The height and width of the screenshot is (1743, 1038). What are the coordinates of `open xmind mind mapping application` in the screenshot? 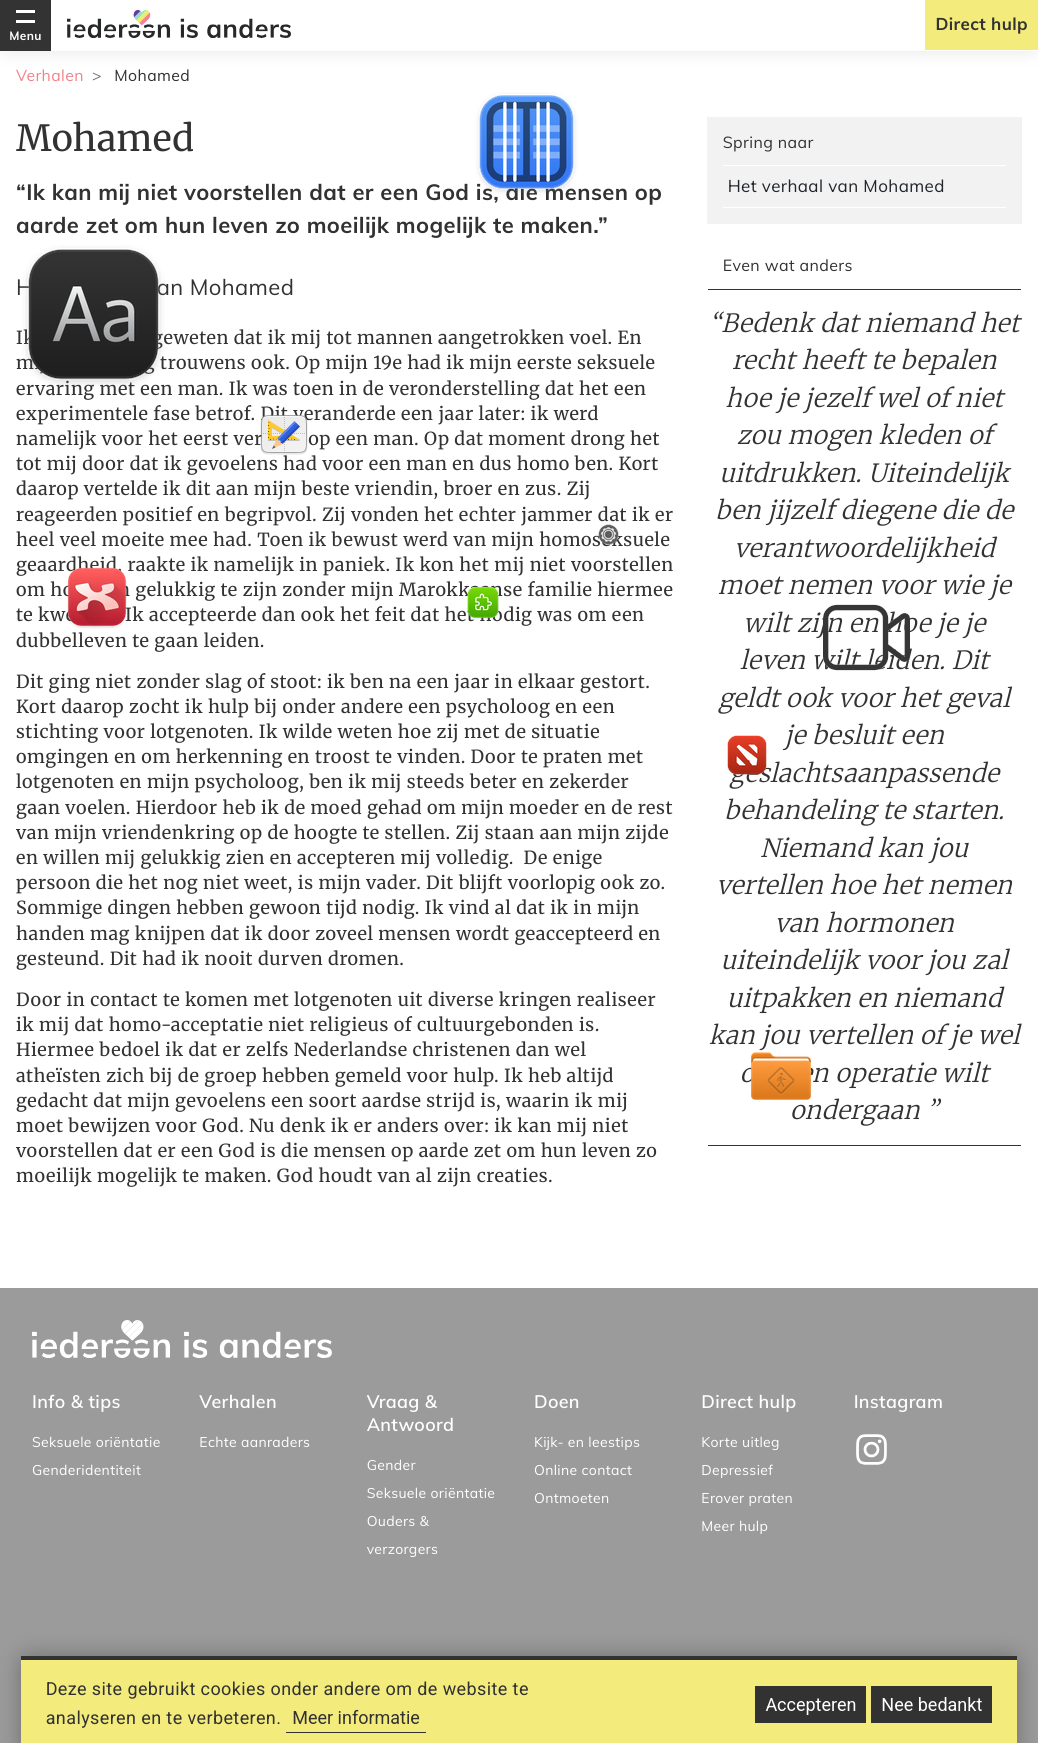 It's located at (97, 597).